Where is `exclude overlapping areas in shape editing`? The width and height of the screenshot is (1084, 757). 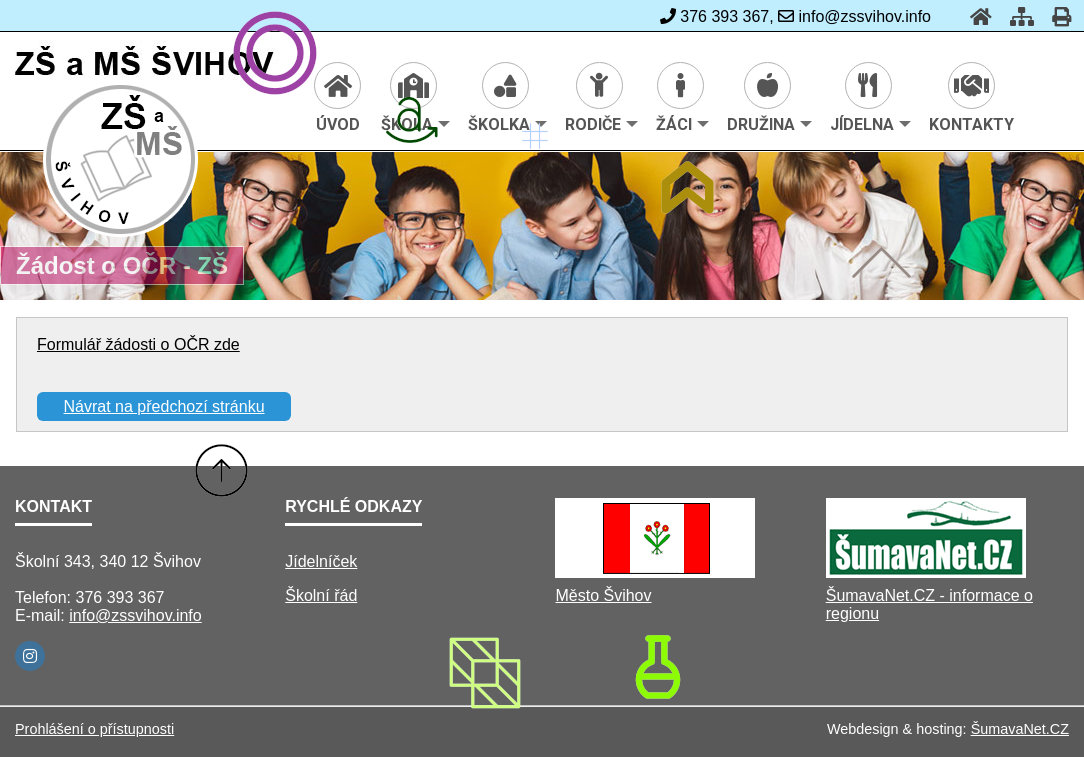
exclude overlapping areas in shape editing is located at coordinates (485, 673).